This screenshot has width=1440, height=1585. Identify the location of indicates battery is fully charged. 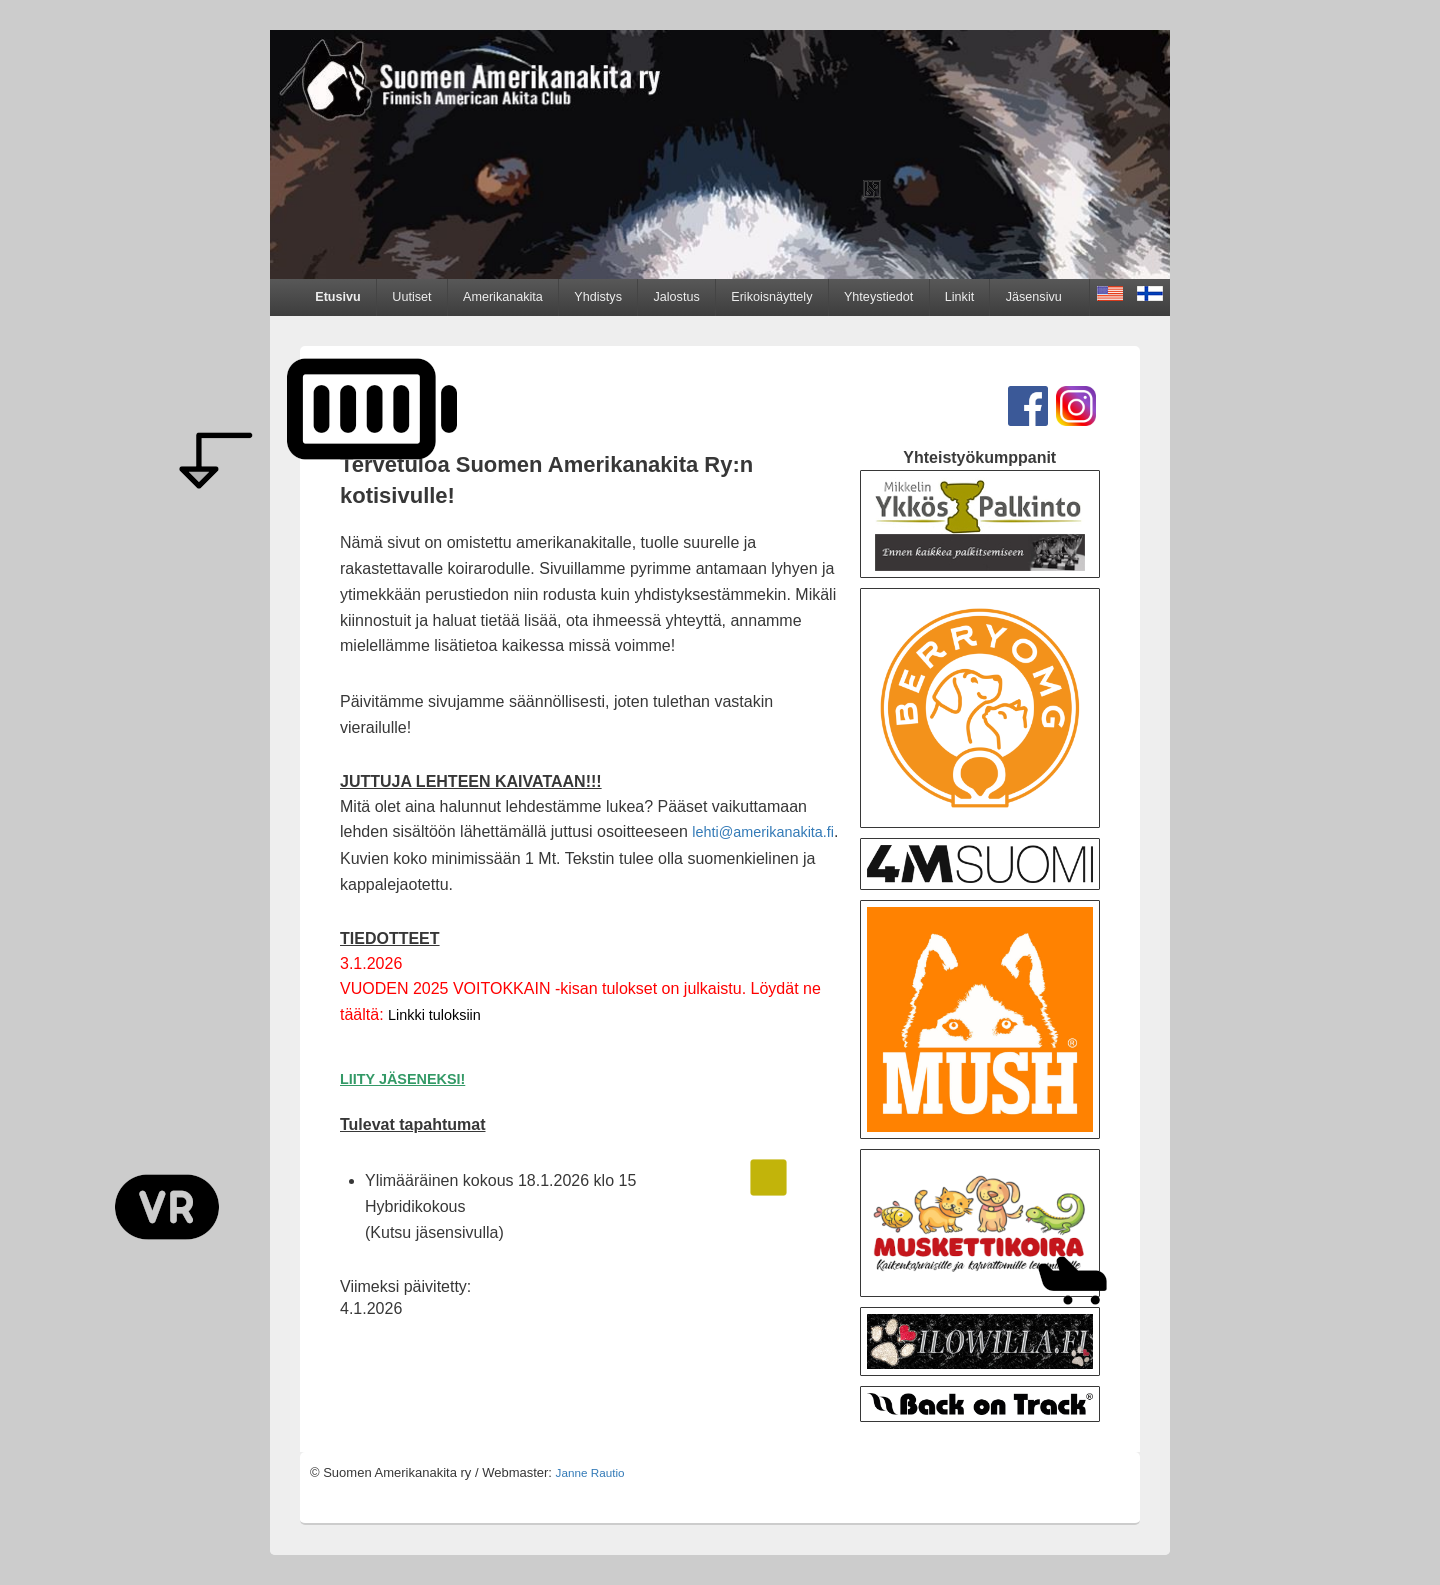
(372, 409).